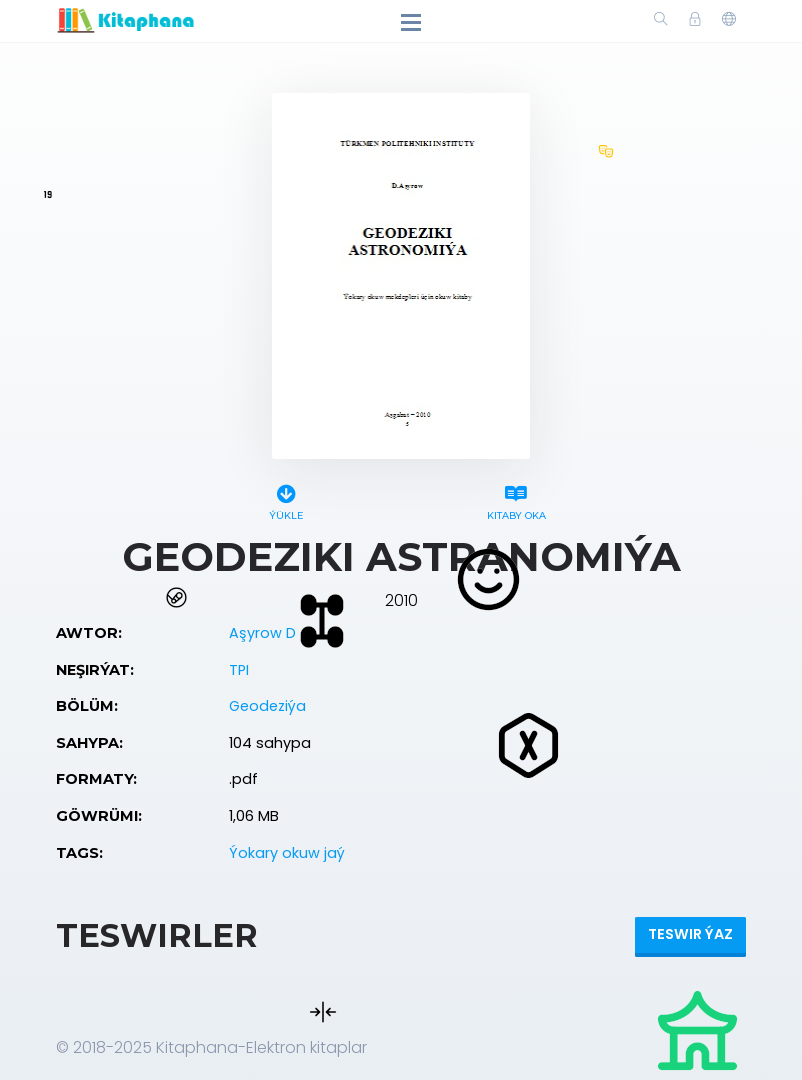 The image size is (802, 1080). Describe the element at coordinates (323, 1012) in the screenshot. I see `collapse or minimize horizontal content` at that location.